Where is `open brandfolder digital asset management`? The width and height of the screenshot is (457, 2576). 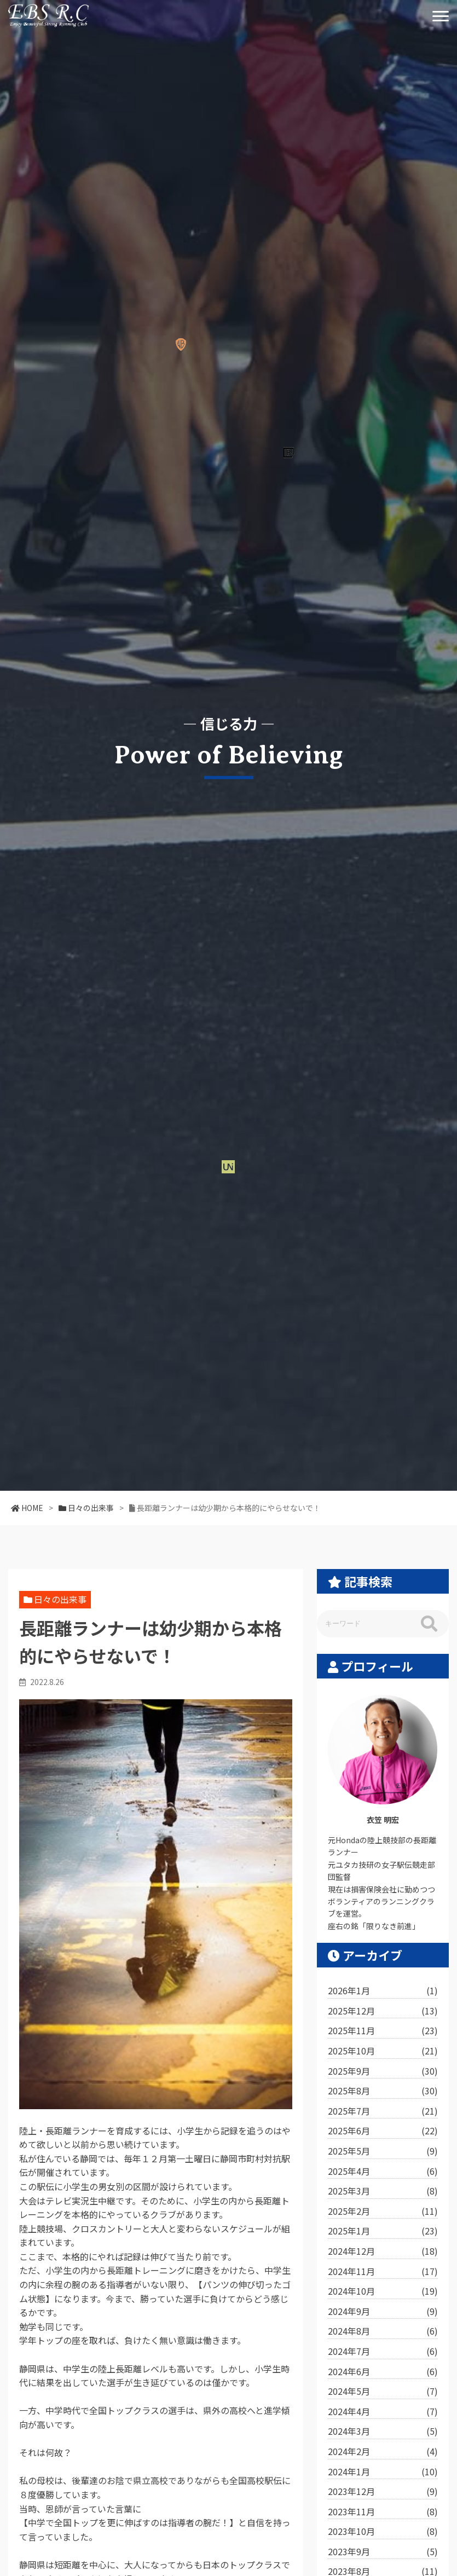
open brandfolder digital asset management is located at coordinates (289, 453).